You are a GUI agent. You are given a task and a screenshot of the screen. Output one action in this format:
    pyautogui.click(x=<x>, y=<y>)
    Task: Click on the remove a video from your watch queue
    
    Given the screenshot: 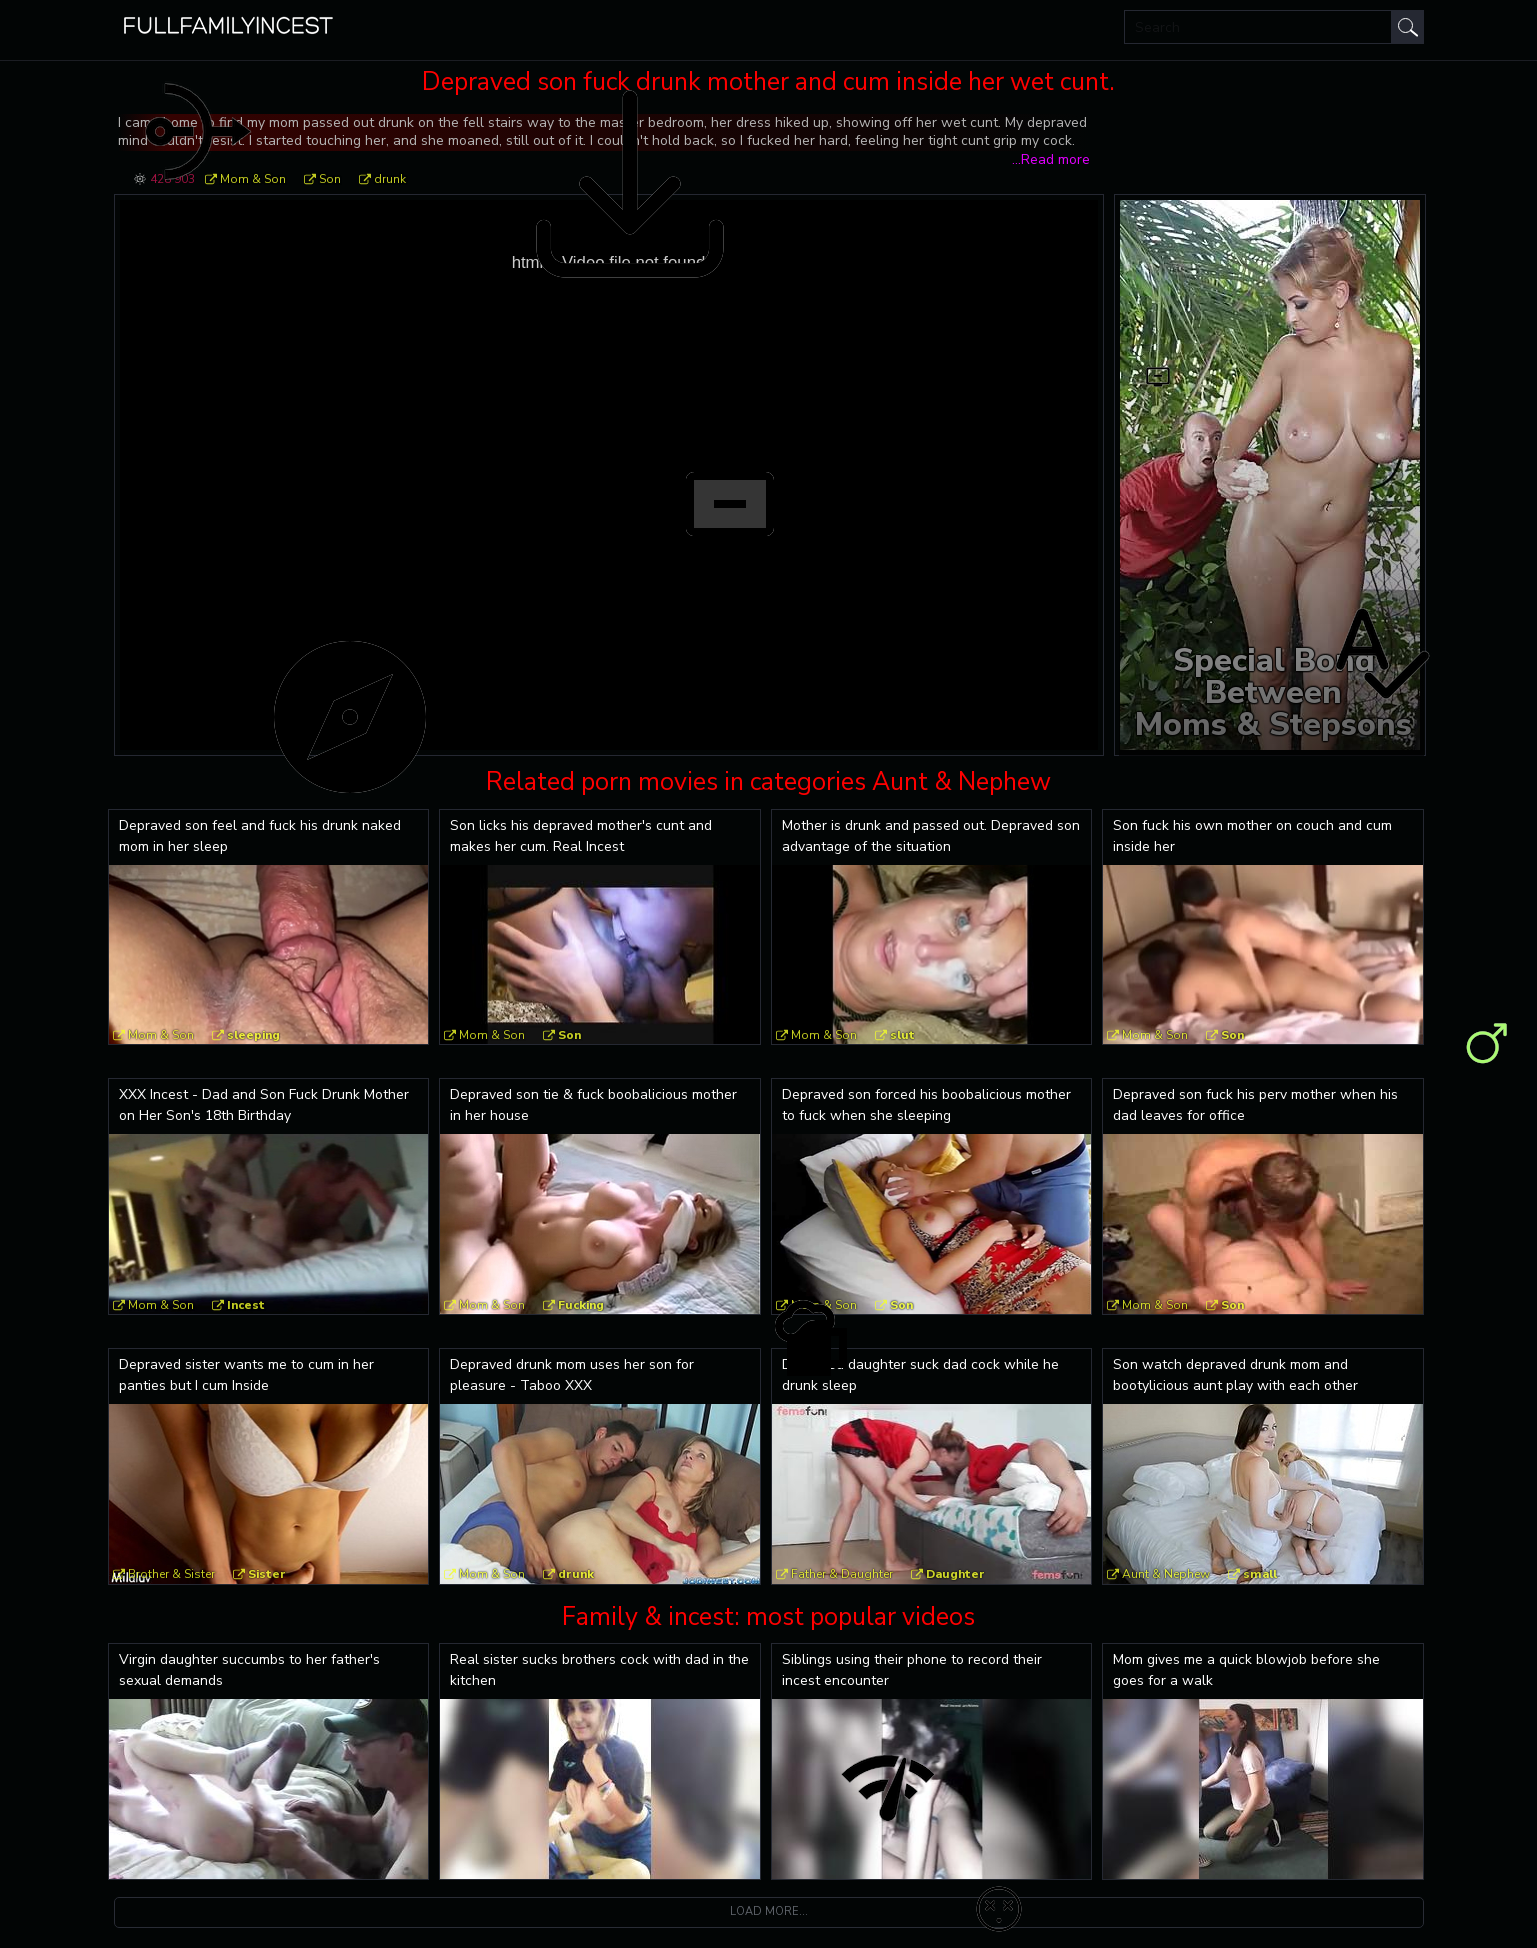 What is the action you would take?
    pyautogui.click(x=730, y=508)
    